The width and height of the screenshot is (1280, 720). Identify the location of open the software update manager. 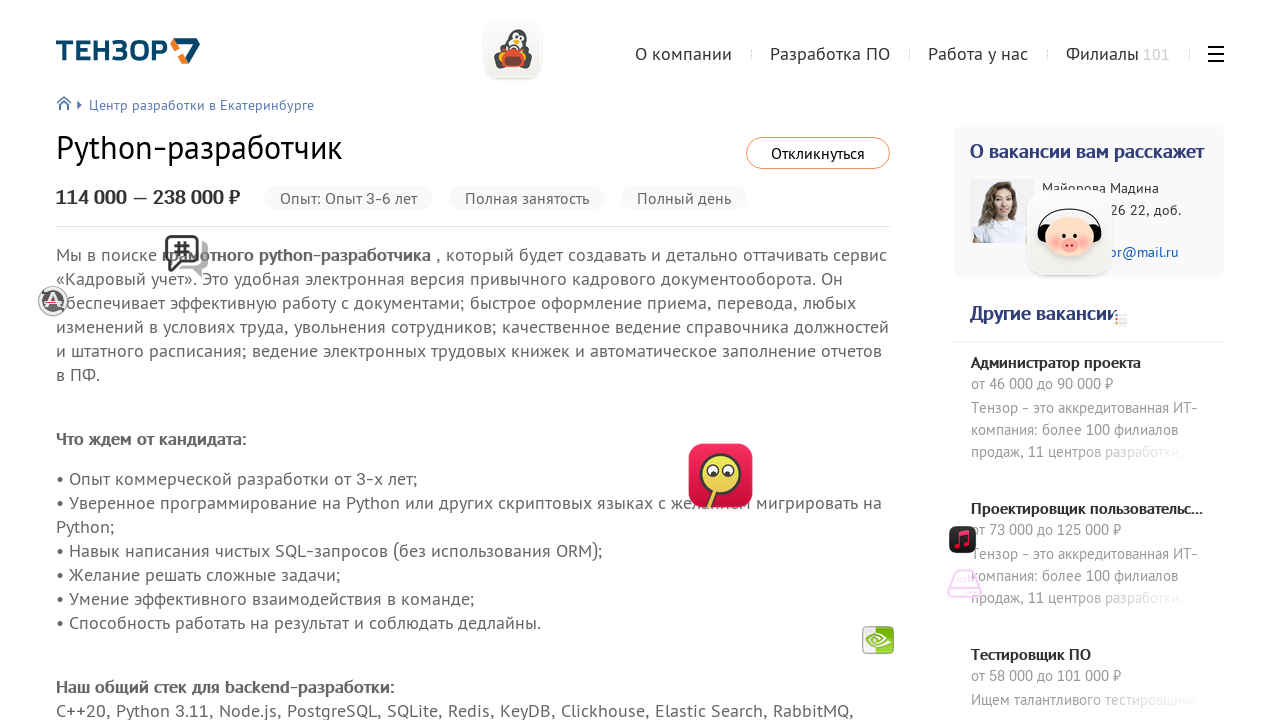
(53, 301).